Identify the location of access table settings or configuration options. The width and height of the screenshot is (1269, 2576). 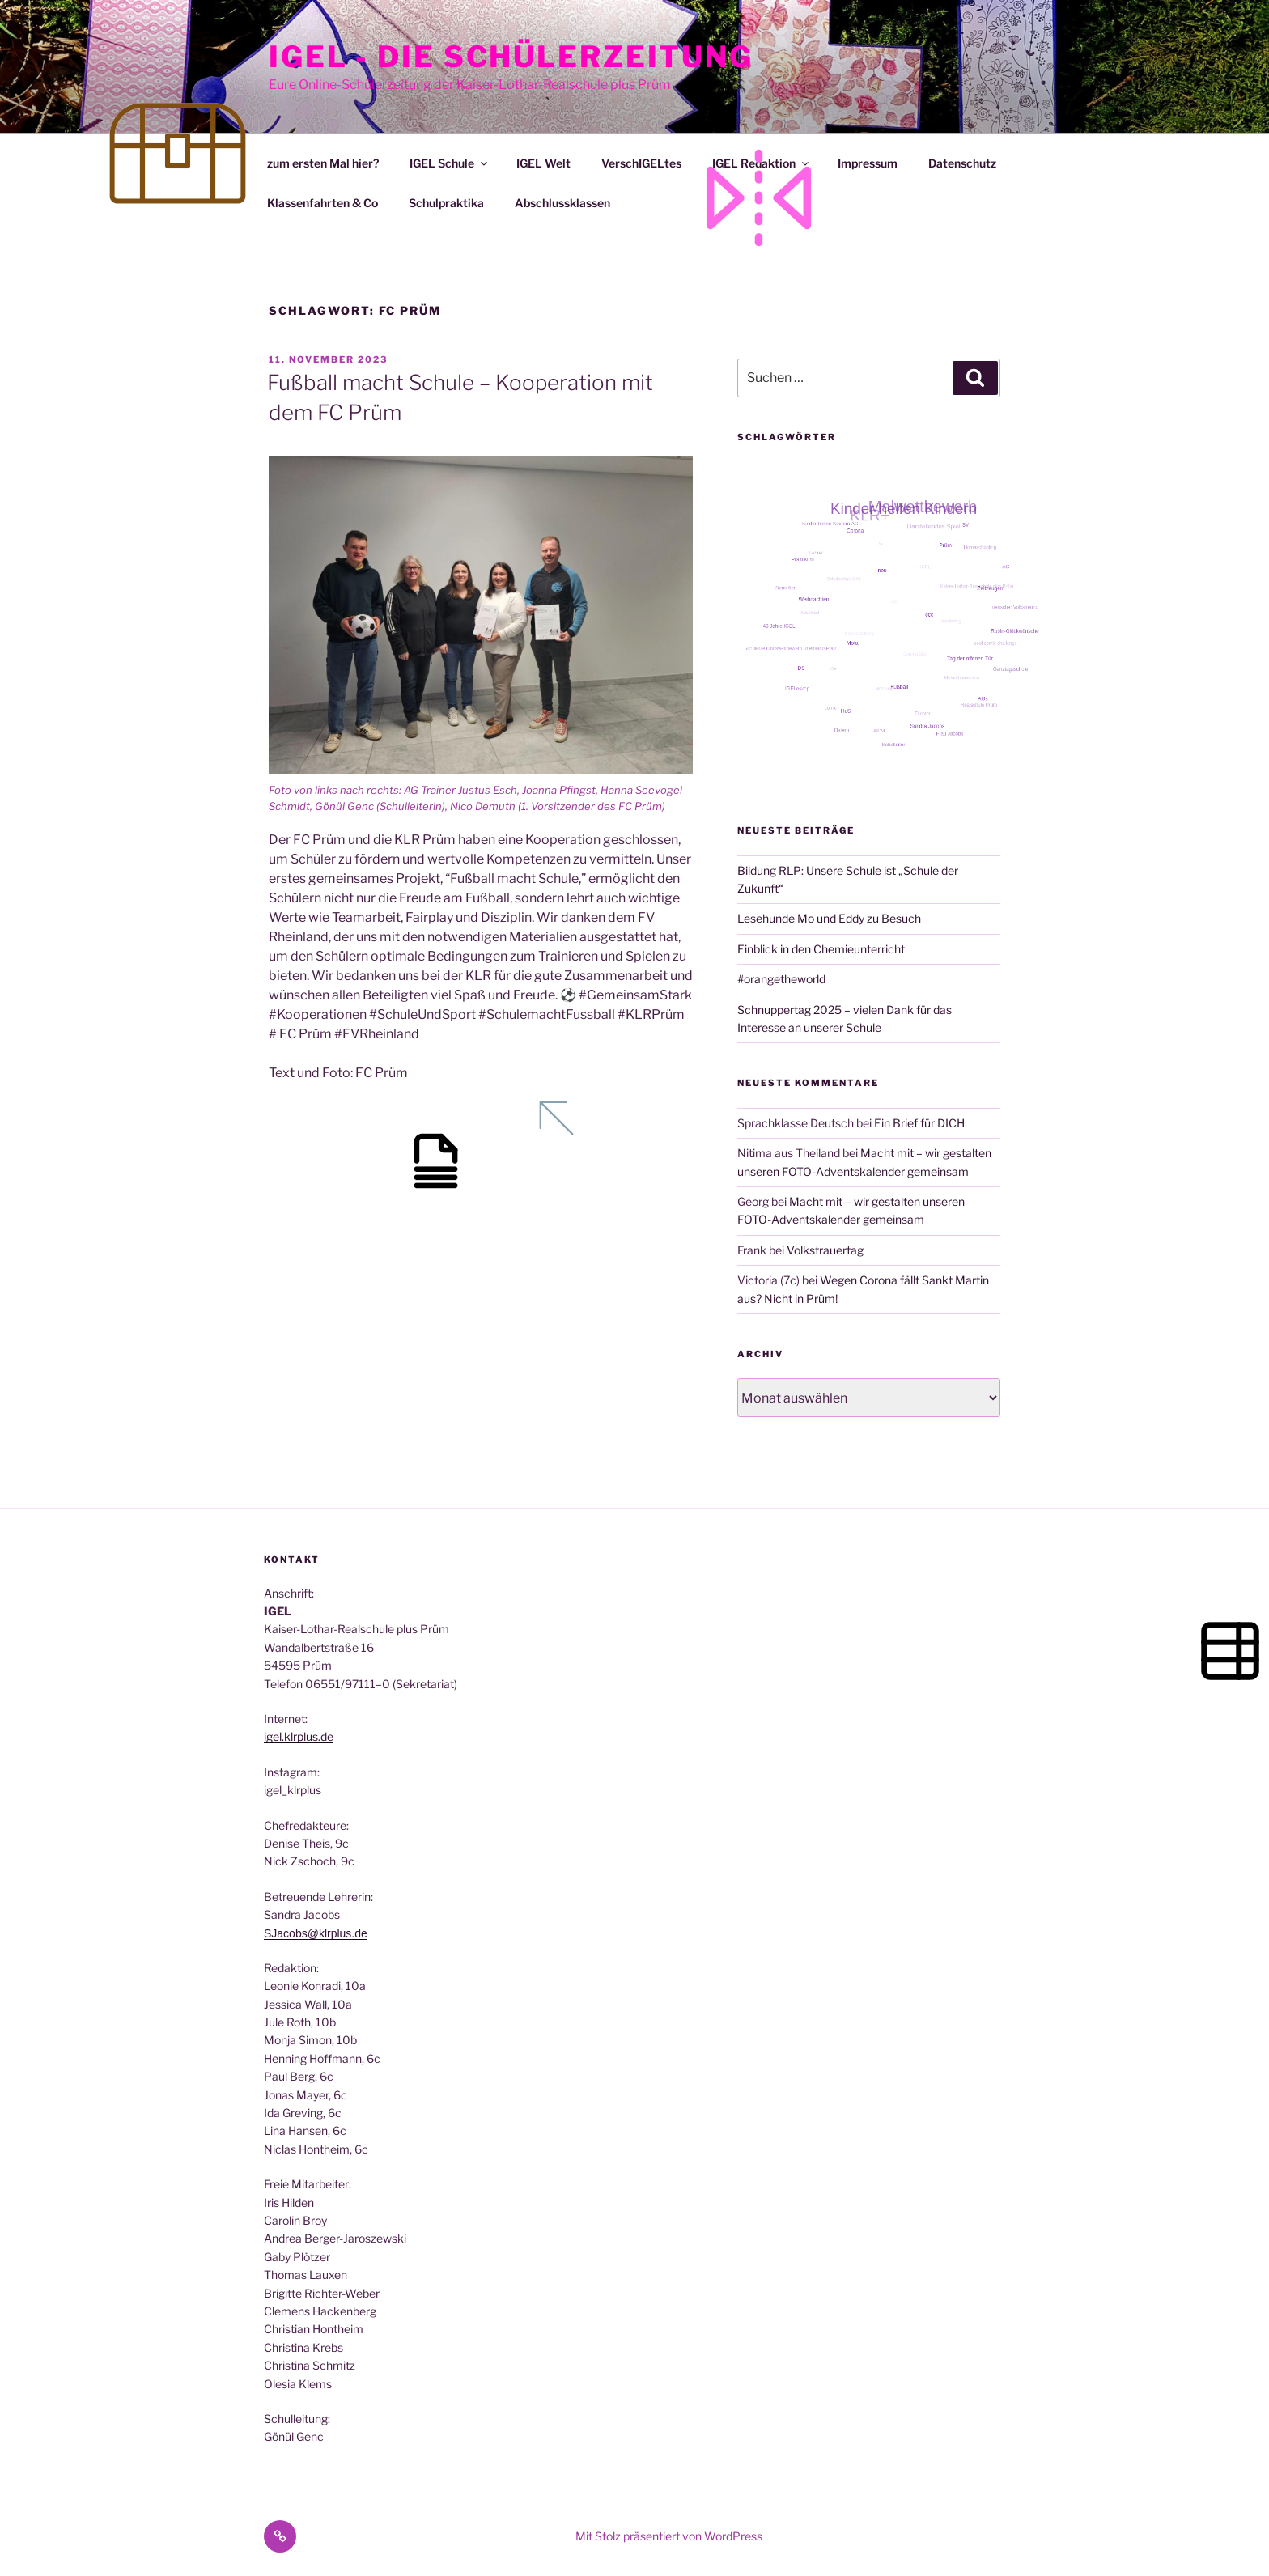
(1230, 1651).